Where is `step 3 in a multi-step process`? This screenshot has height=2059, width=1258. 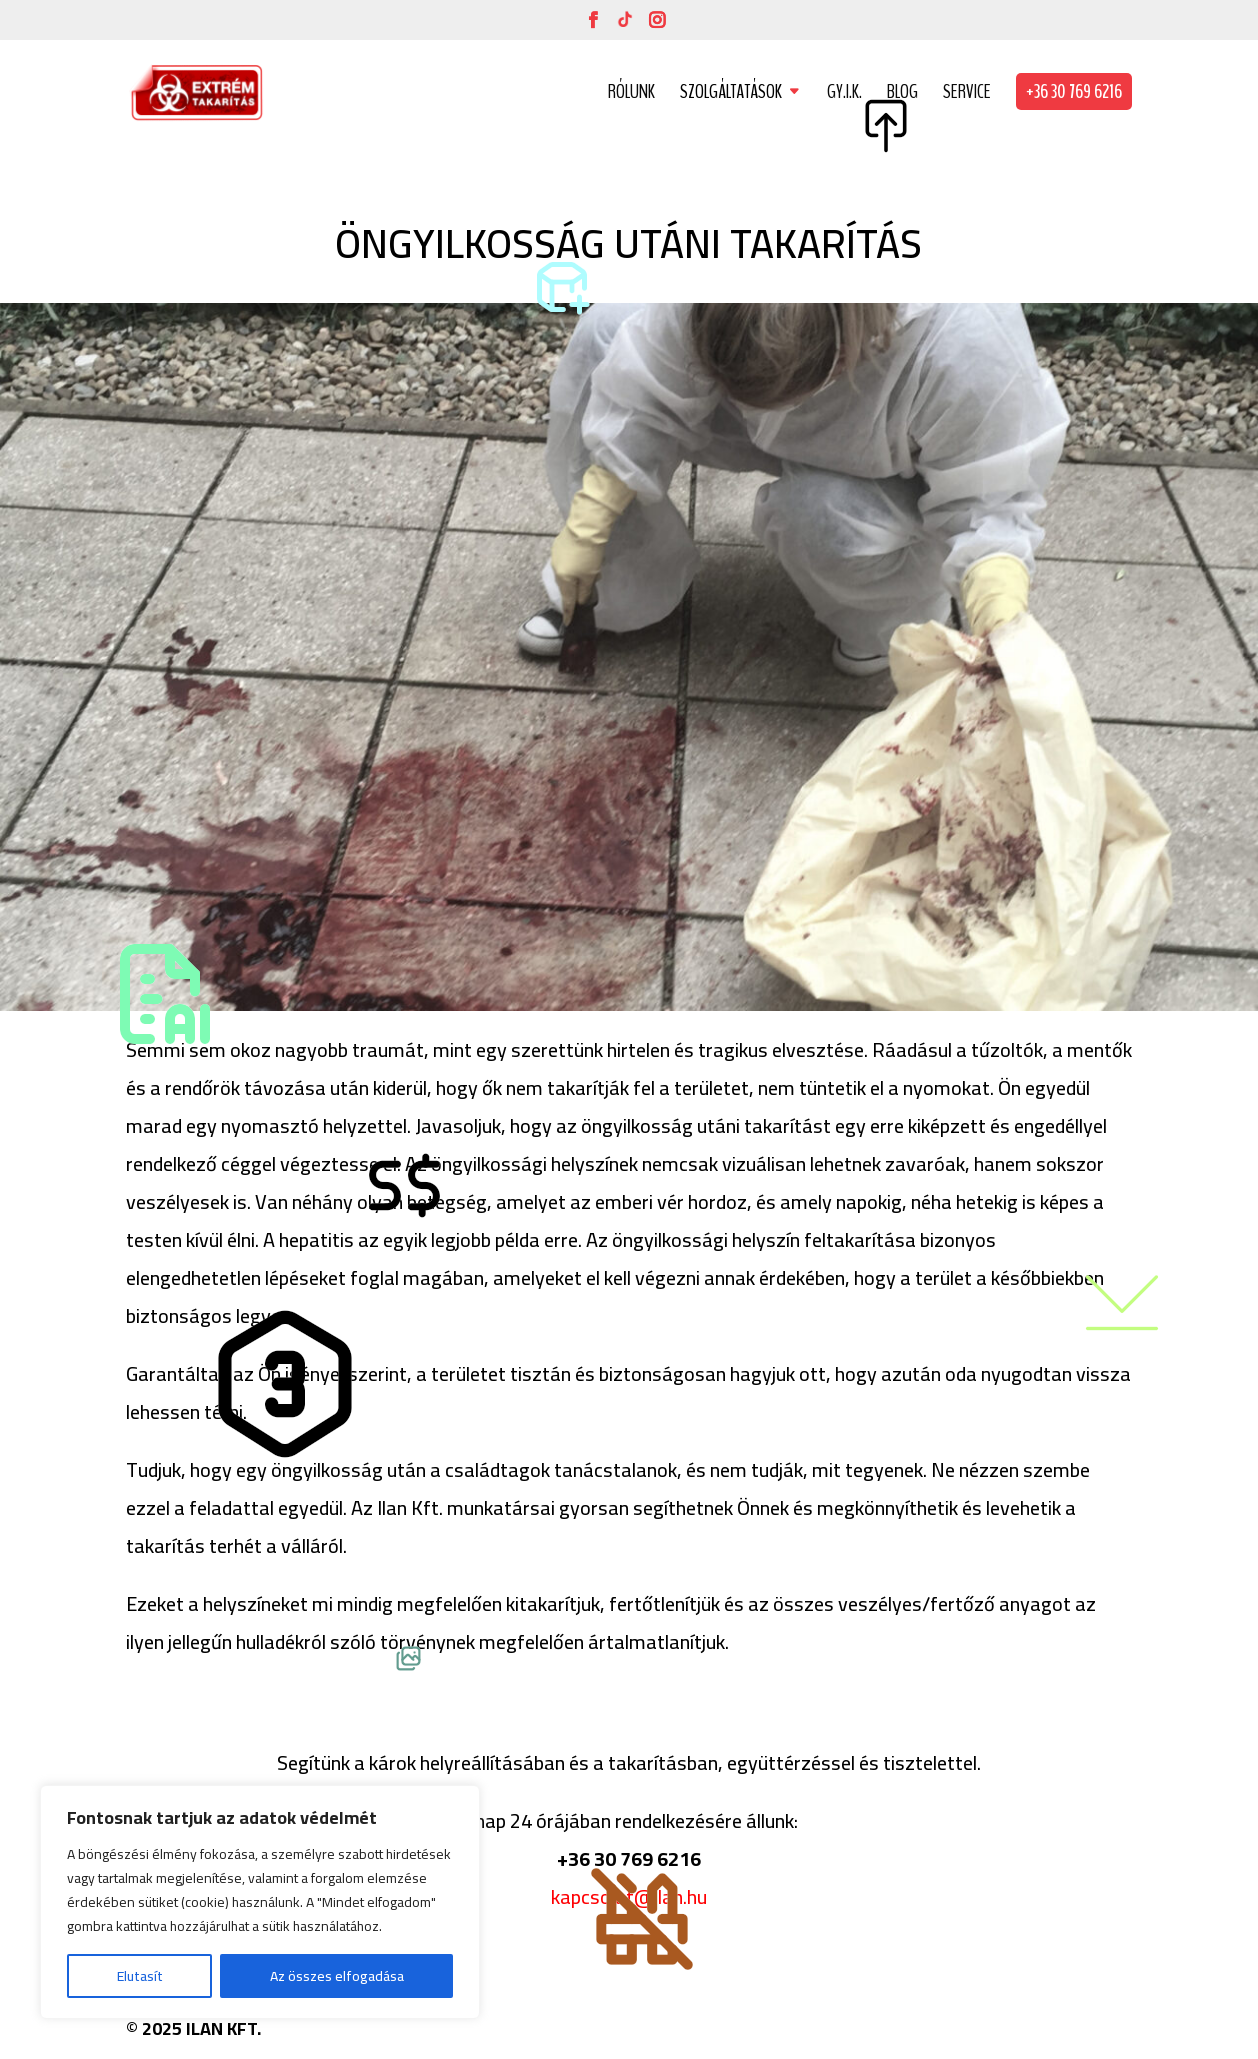
step 3 in a multi-step process is located at coordinates (285, 1384).